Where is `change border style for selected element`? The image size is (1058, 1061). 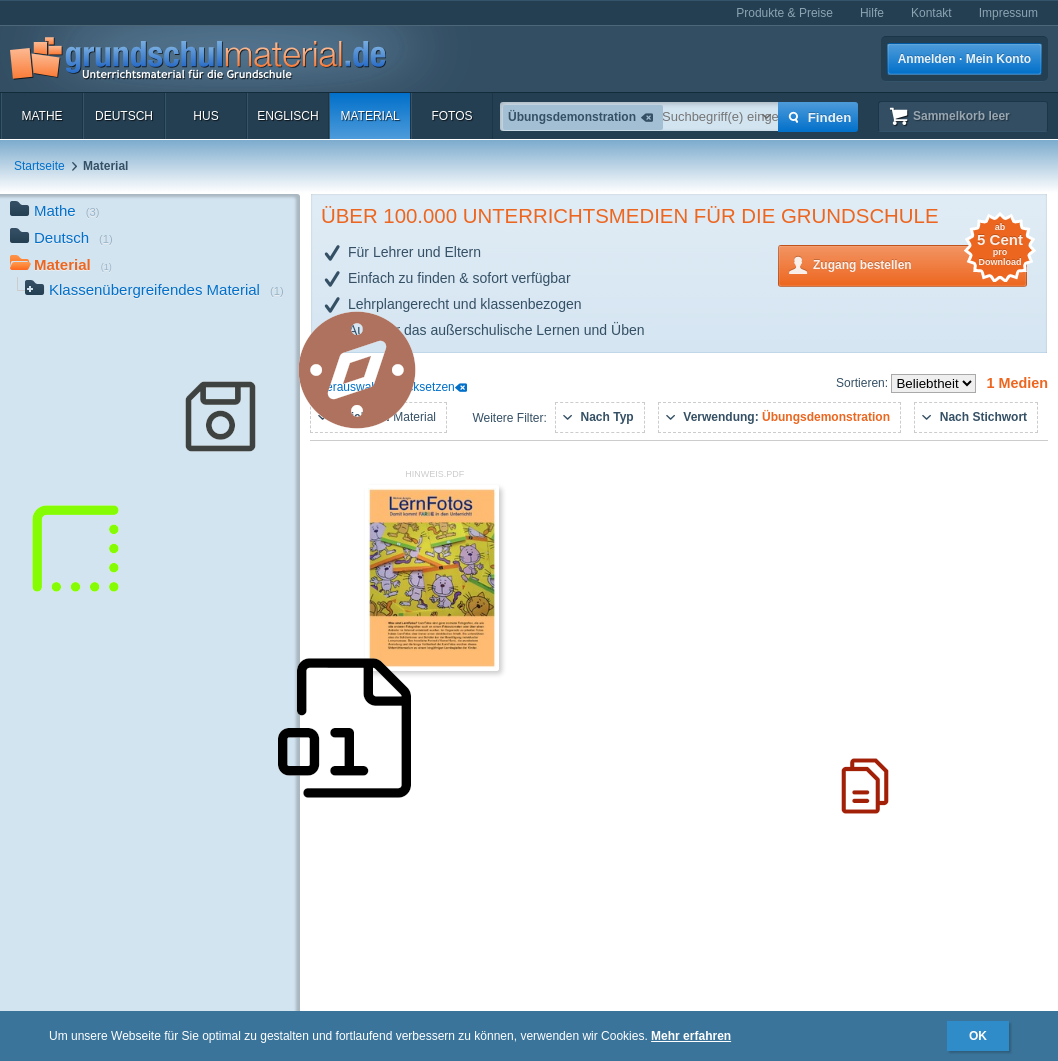
change border style for selected element is located at coordinates (75, 548).